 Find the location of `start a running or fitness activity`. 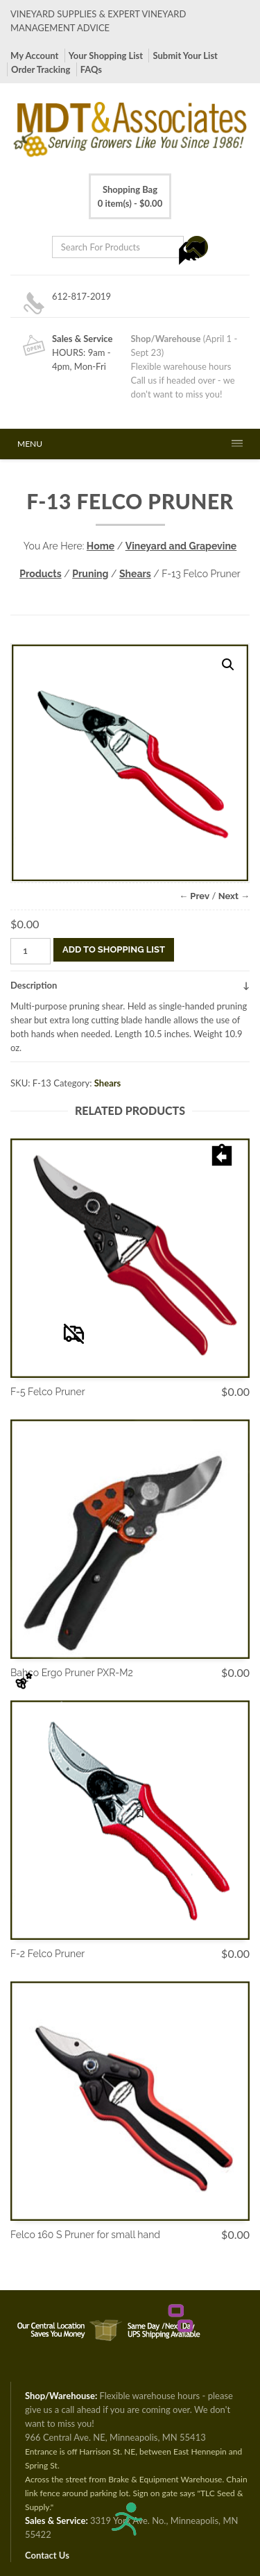

start a running or fitness activity is located at coordinates (128, 2518).